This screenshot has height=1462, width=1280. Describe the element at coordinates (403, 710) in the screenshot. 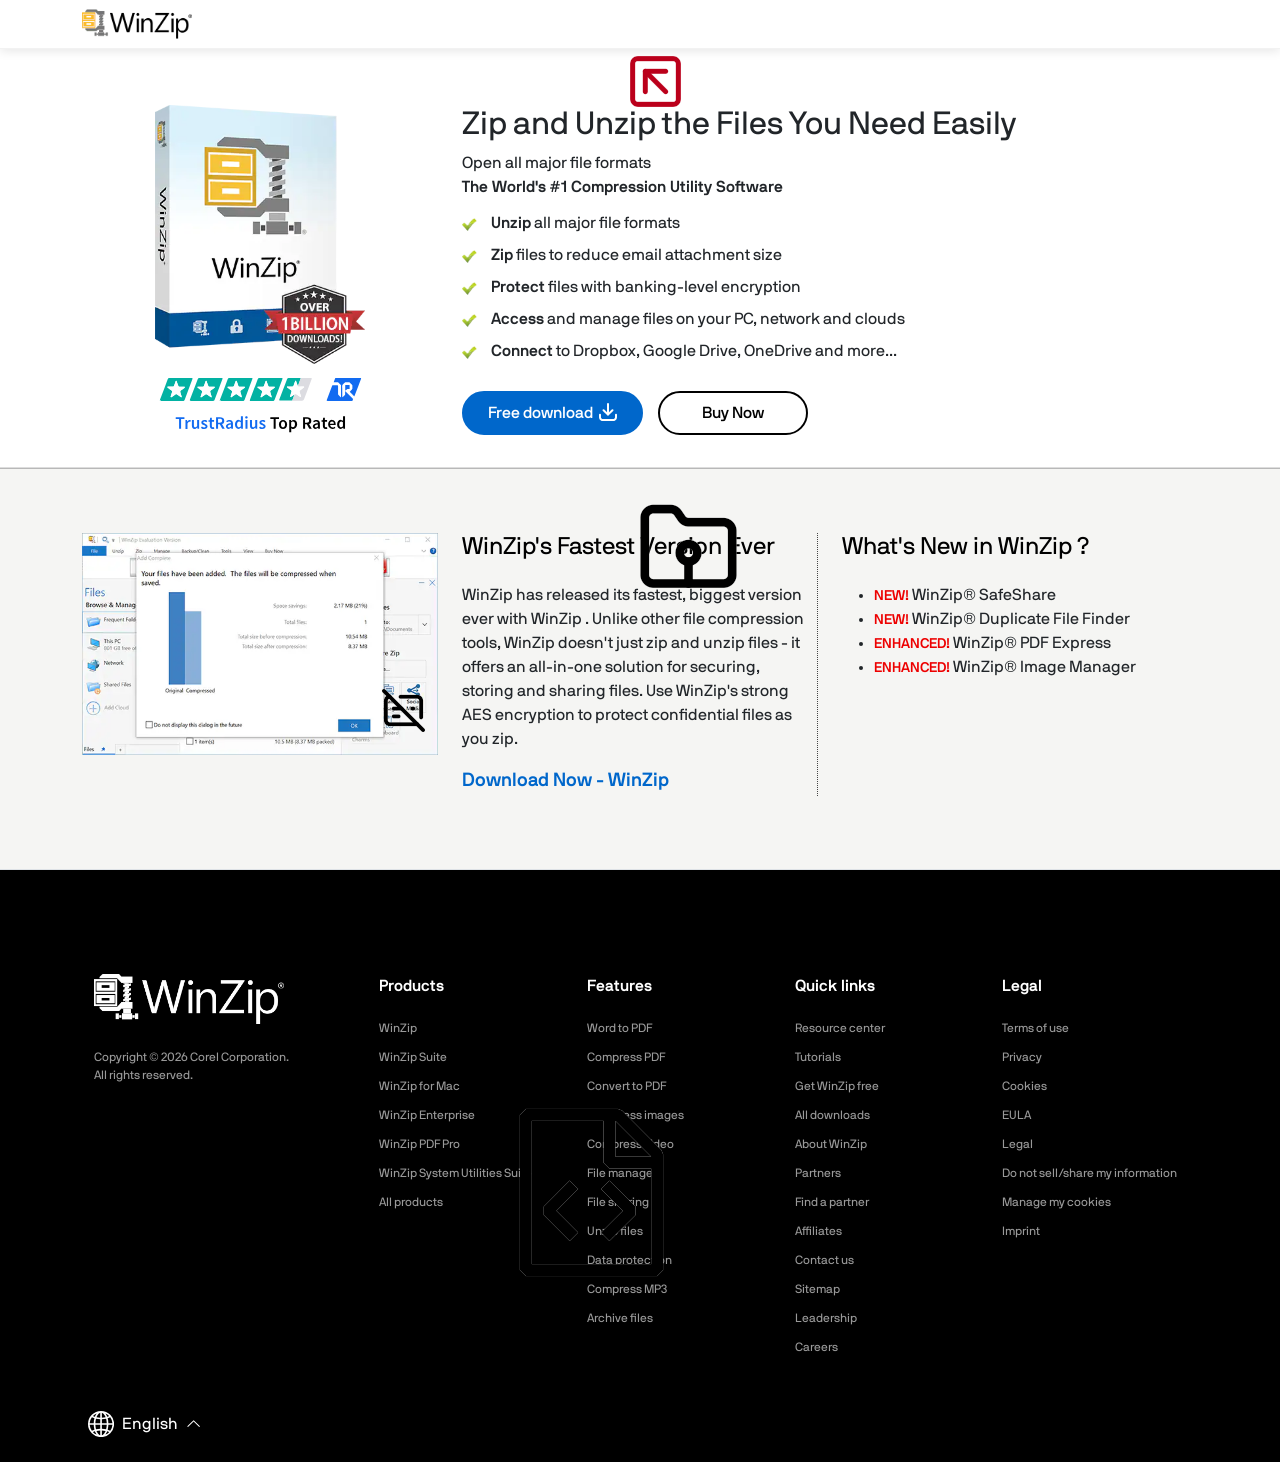

I see `turn off closed captions` at that location.